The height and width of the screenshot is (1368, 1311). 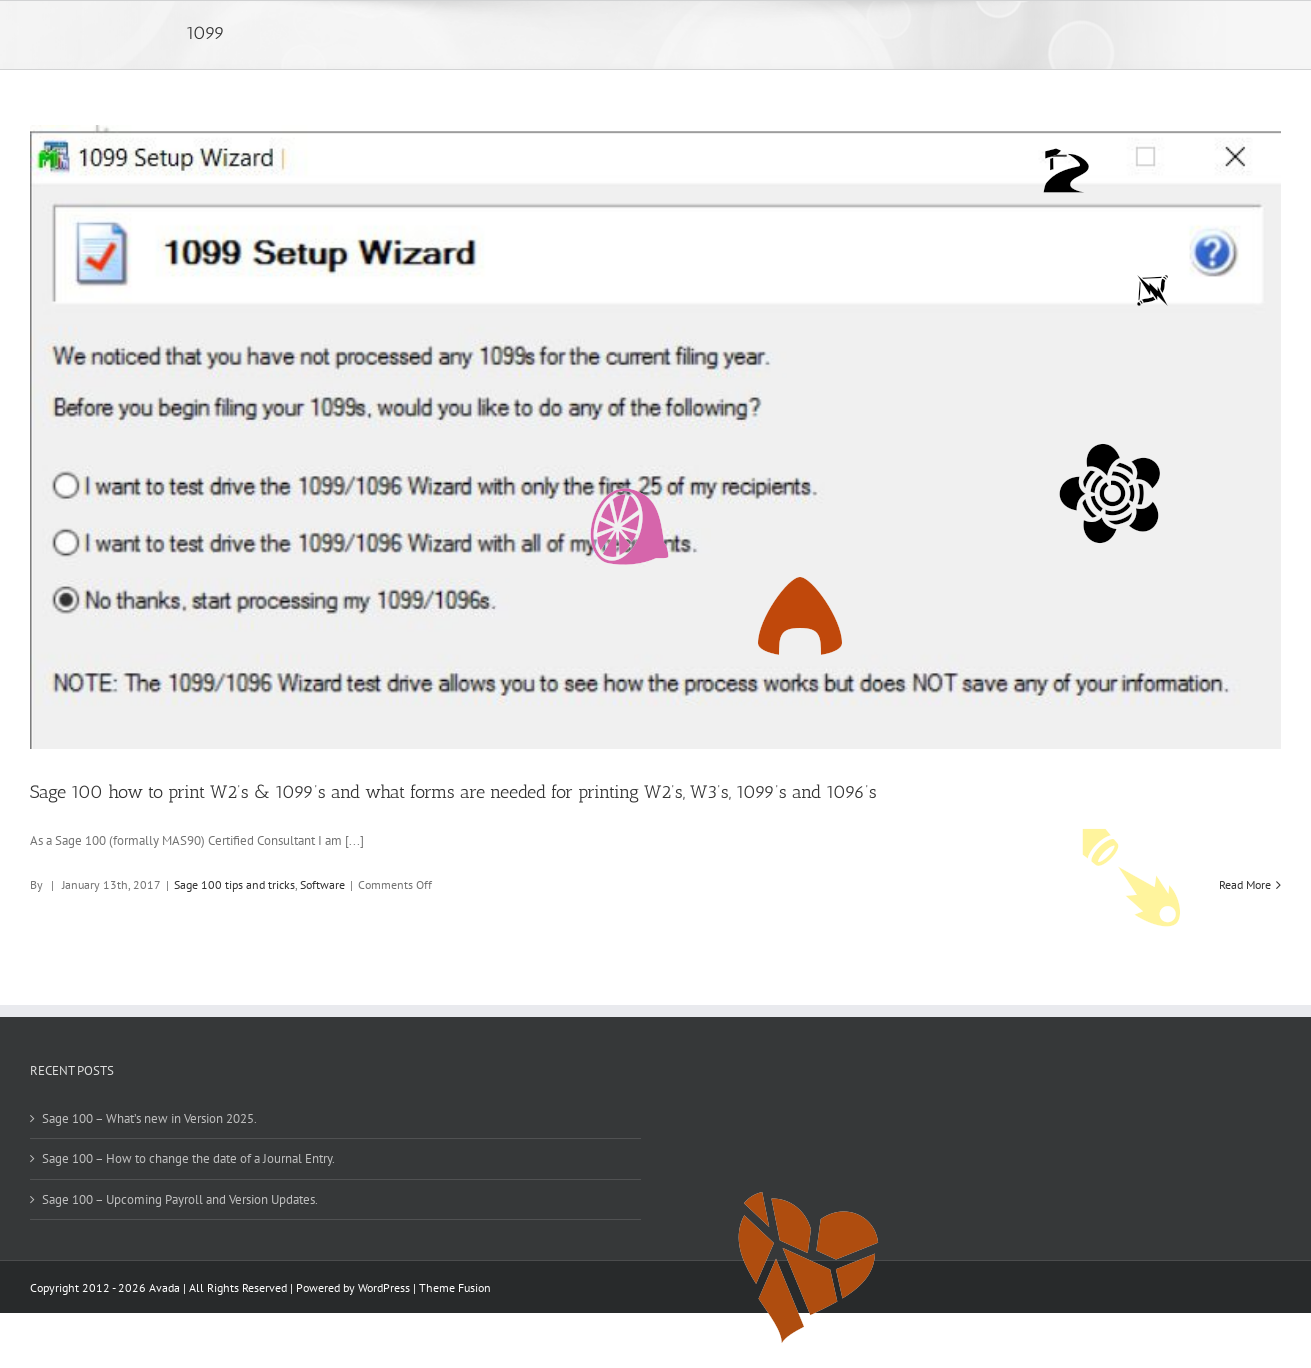 I want to click on equip lightning bow weapon, so click(x=1152, y=290).